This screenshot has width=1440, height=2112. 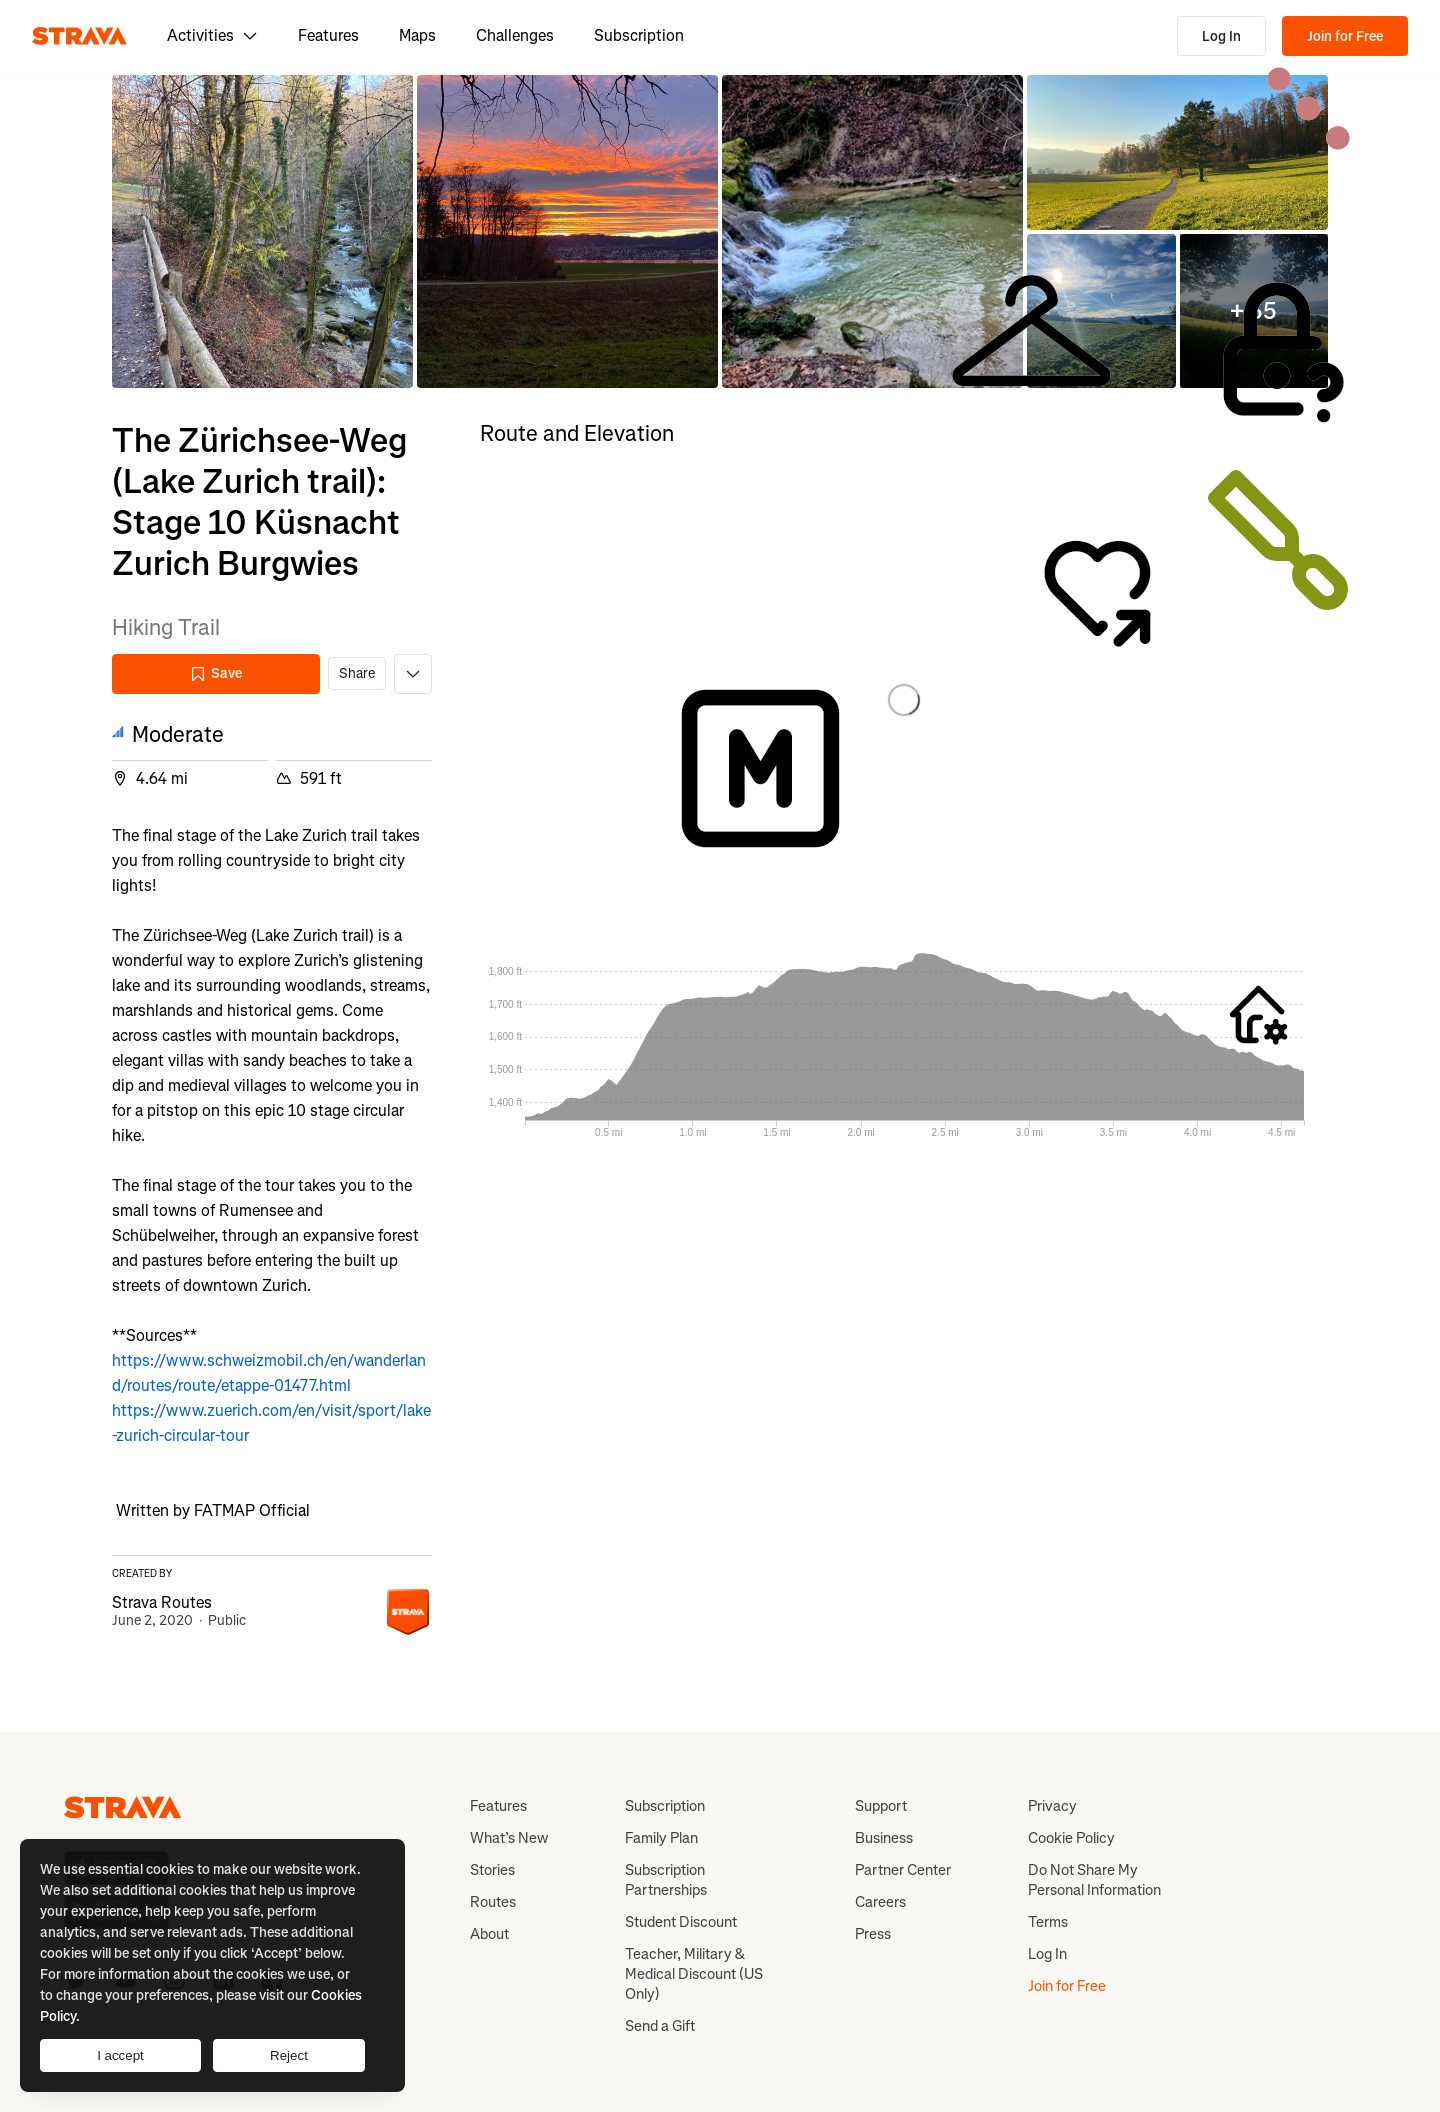 I want to click on access home settings, so click(x=1258, y=1014).